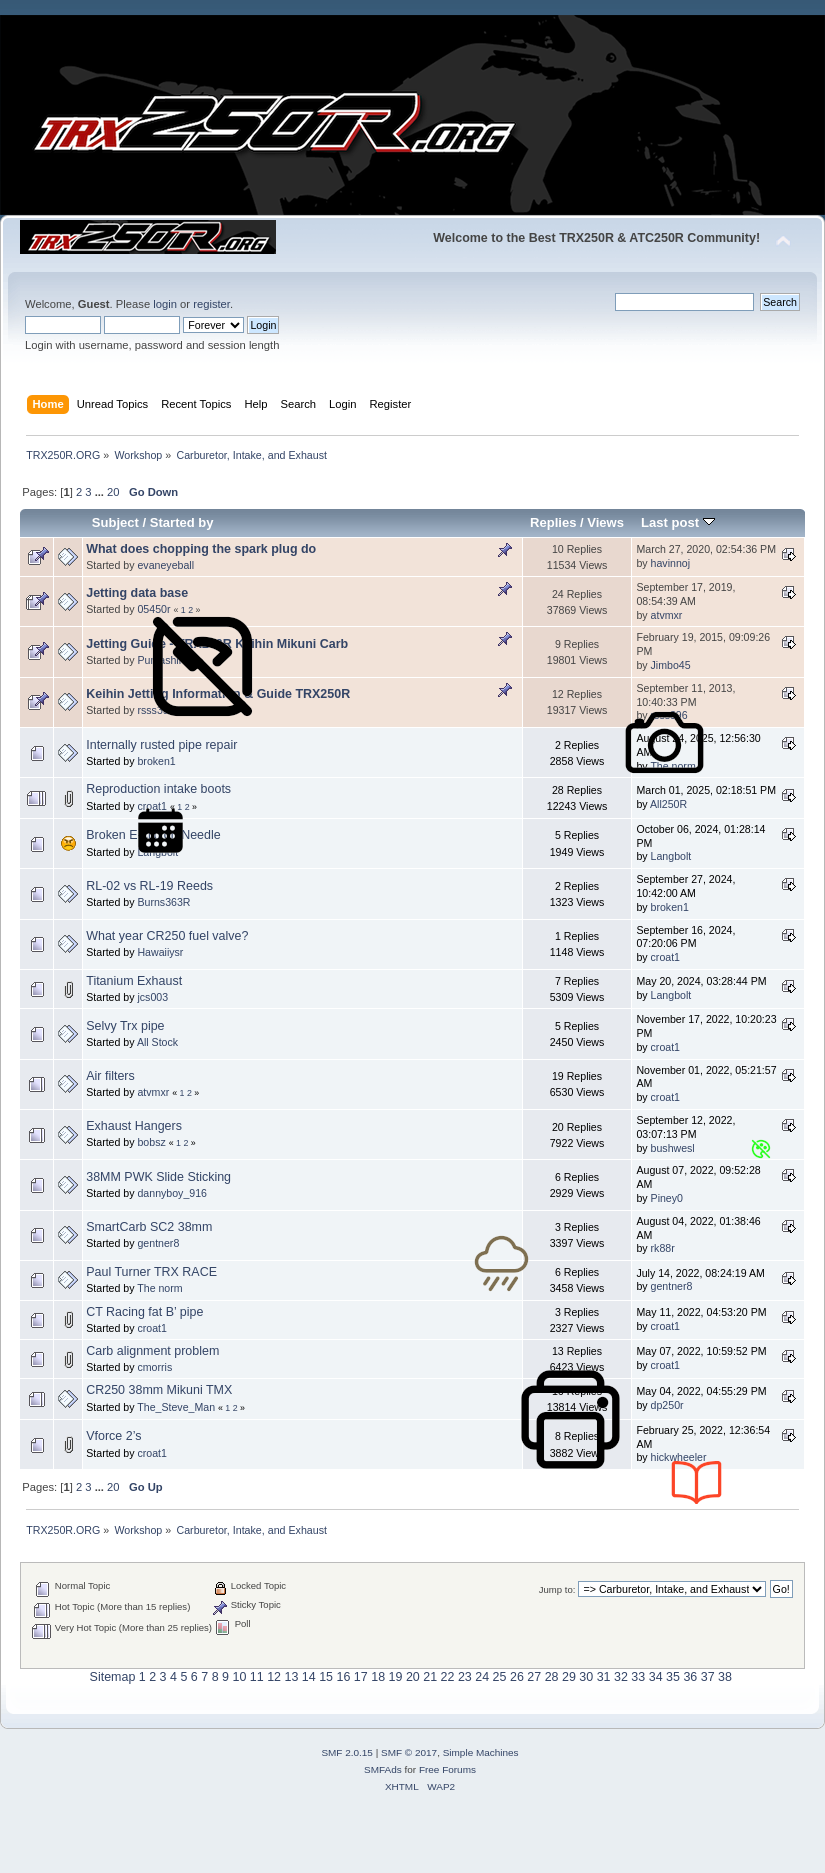 Image resolution: width=825 pixels, height=1873 pixels. Describe the element at coordinates (761, 1149) in the screenshot. I see `disable color customization` at that location.